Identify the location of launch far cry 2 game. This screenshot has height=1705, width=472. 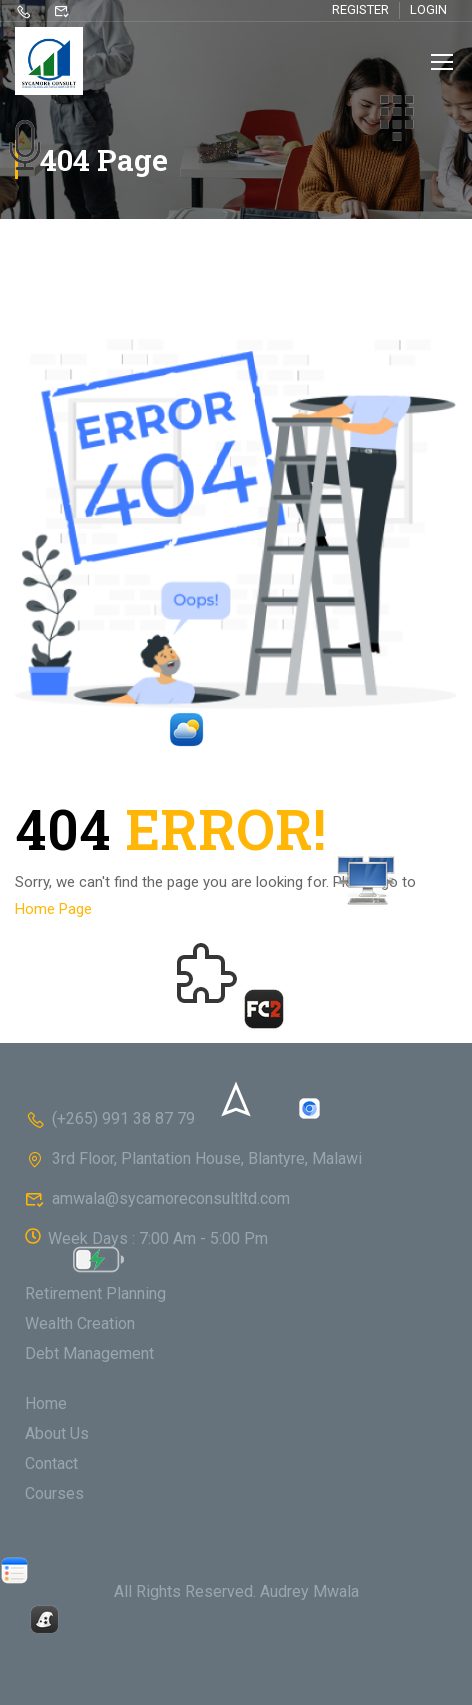
(264, 1009).